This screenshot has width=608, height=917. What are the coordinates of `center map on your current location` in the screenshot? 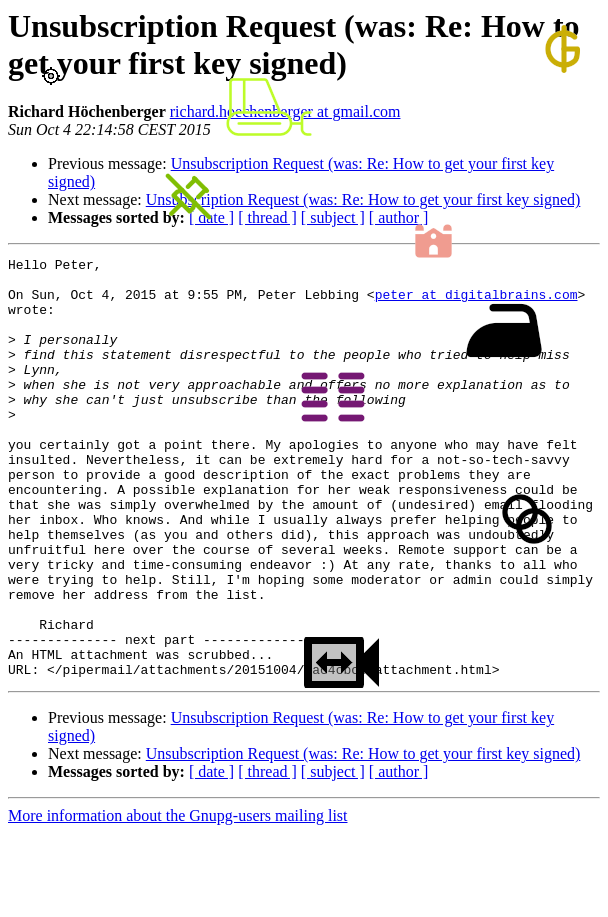 It's located at (51, 76).